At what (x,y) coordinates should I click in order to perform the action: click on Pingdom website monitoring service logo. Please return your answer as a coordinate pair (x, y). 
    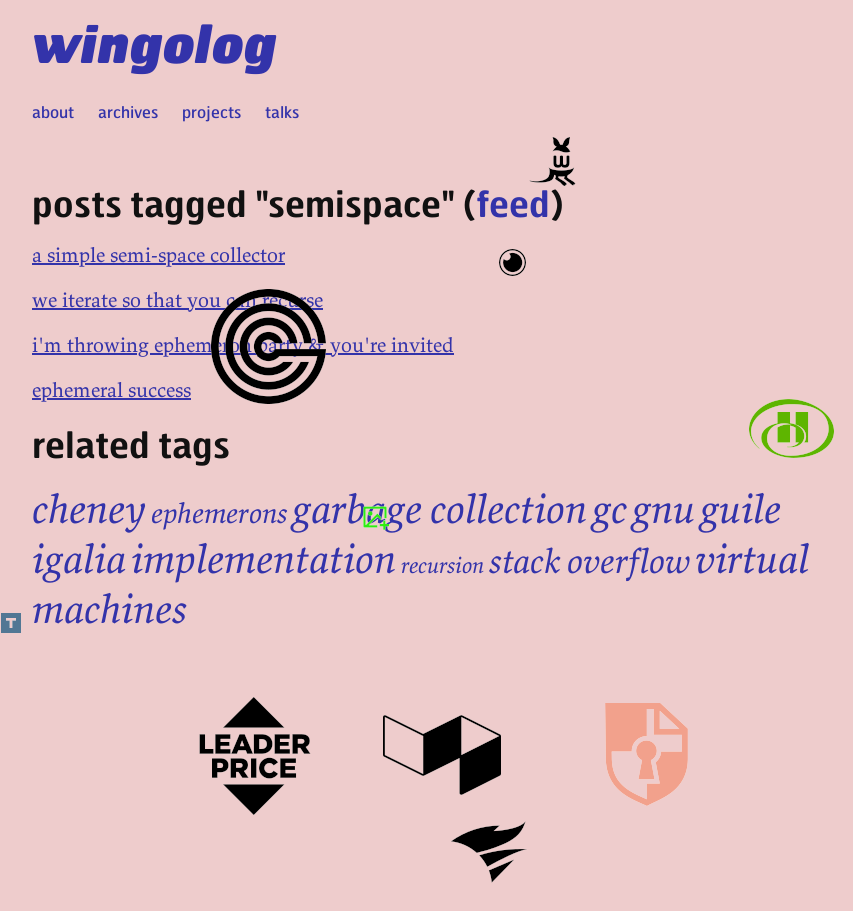
    Looking at the image, I should click on (489, 852).